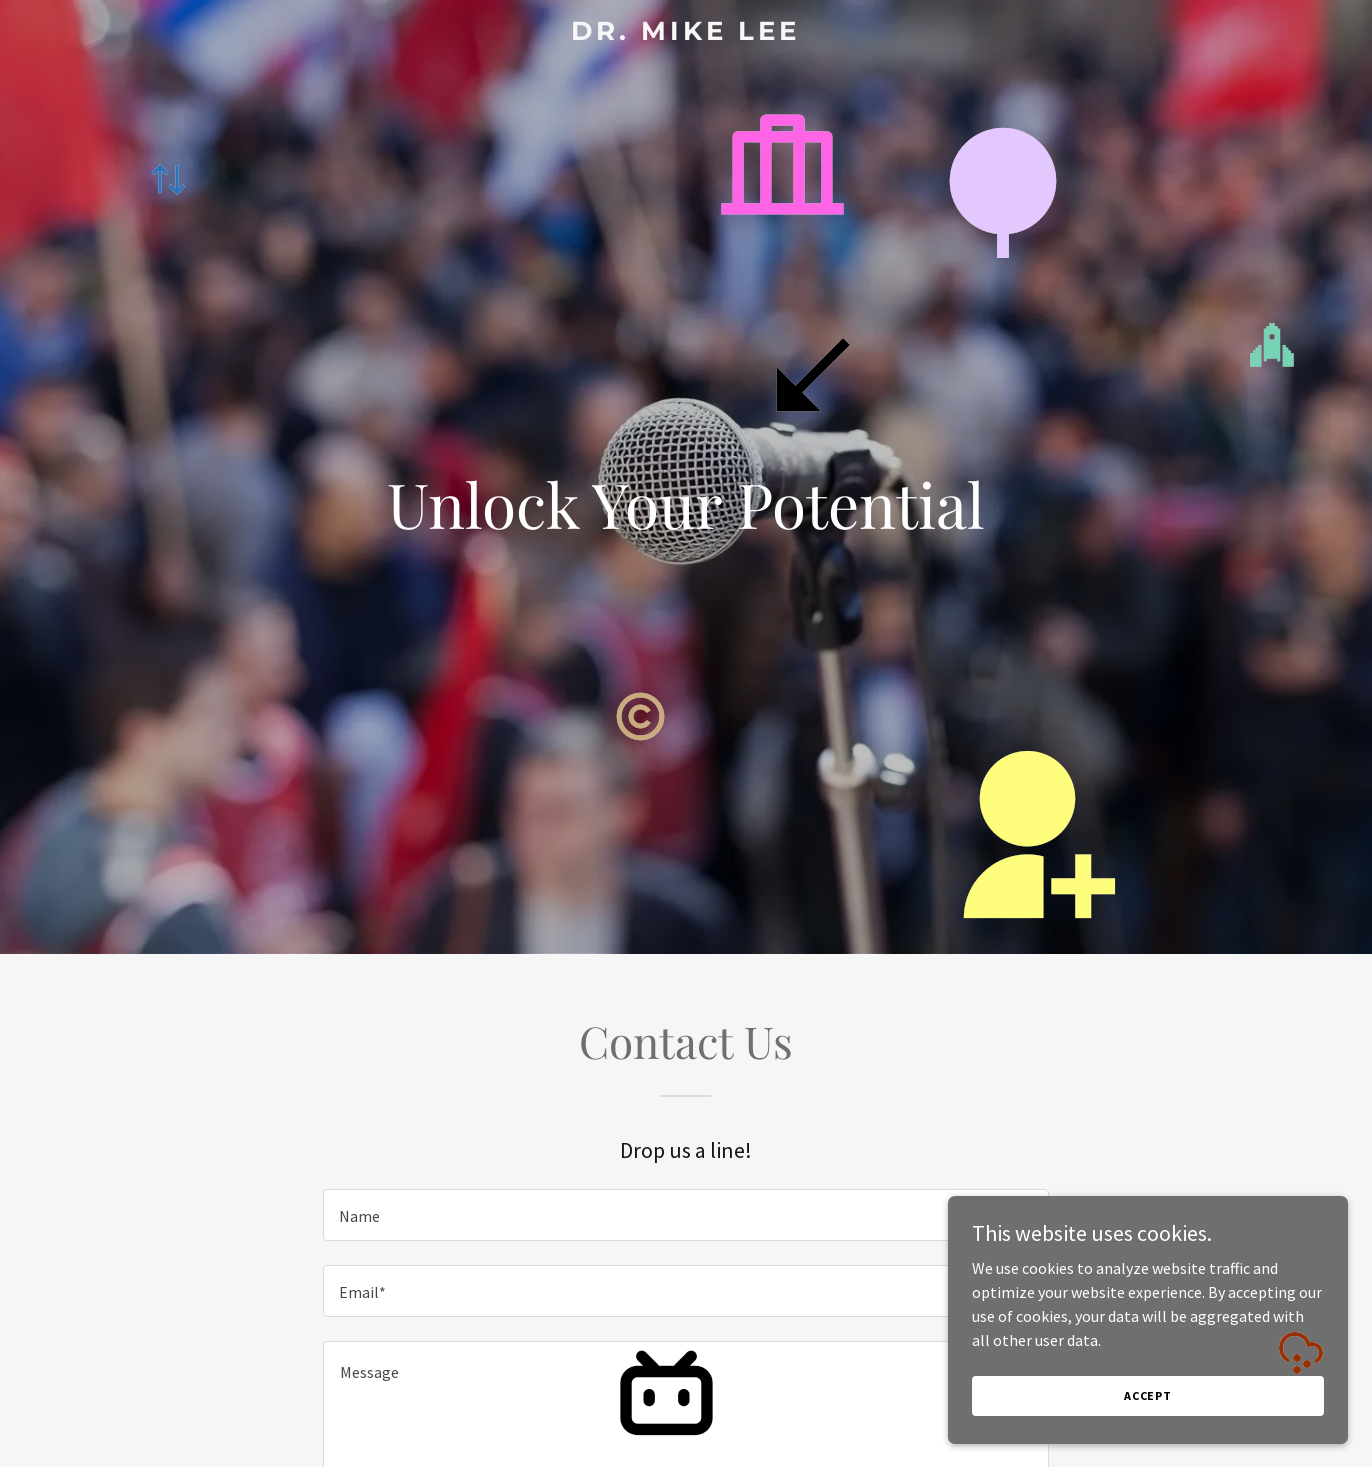  What do you see at coordinates (666, 1393) in the screenshot?
I see `open Bilibili app` at bounding box center [666, 1393].